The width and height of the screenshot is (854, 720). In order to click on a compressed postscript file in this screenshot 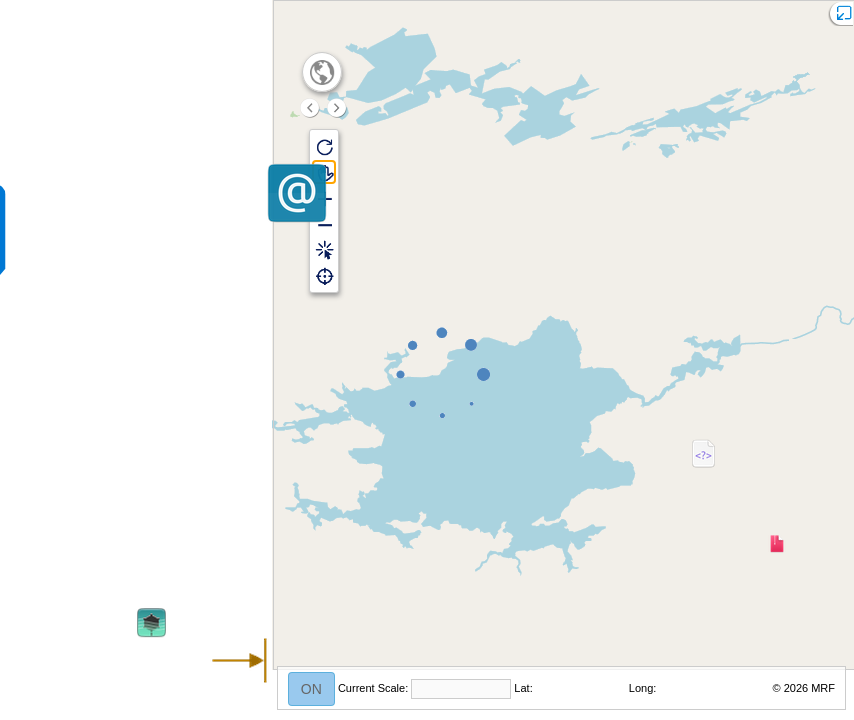, I will do `click(777, 544)`.